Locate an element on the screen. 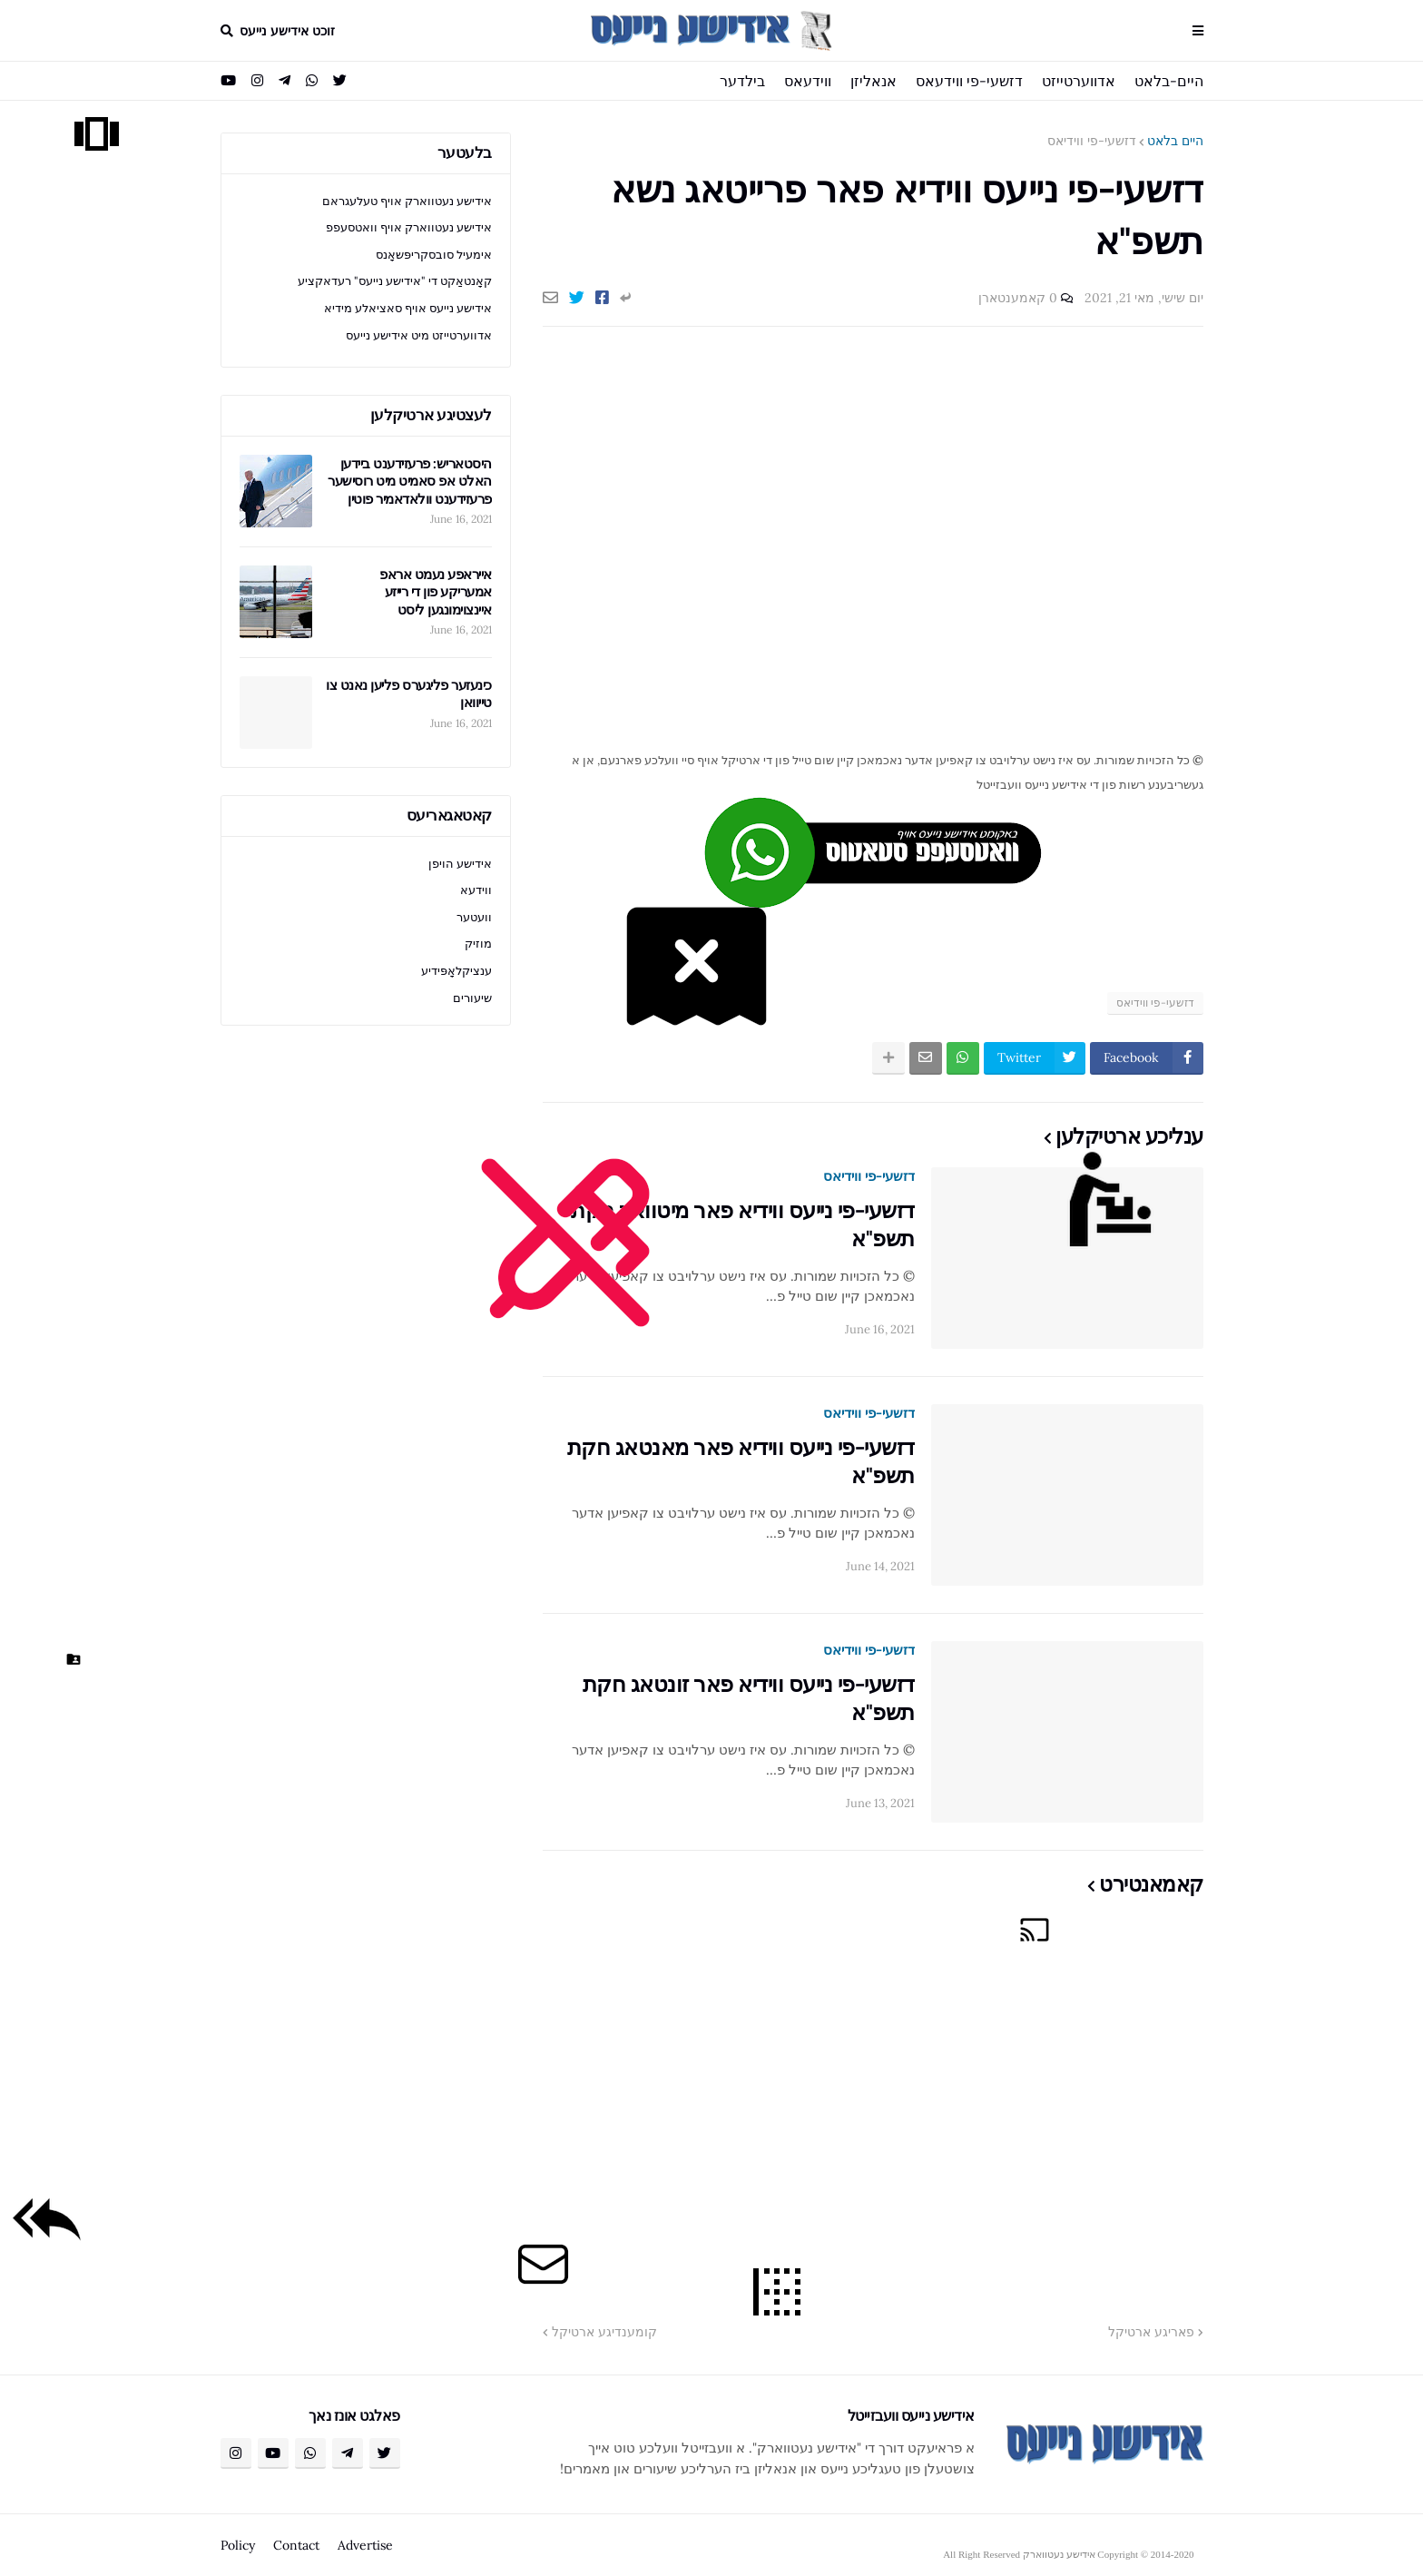 The image size is (1423, 2576). editing disabled is located at coordinates (565, 1243).